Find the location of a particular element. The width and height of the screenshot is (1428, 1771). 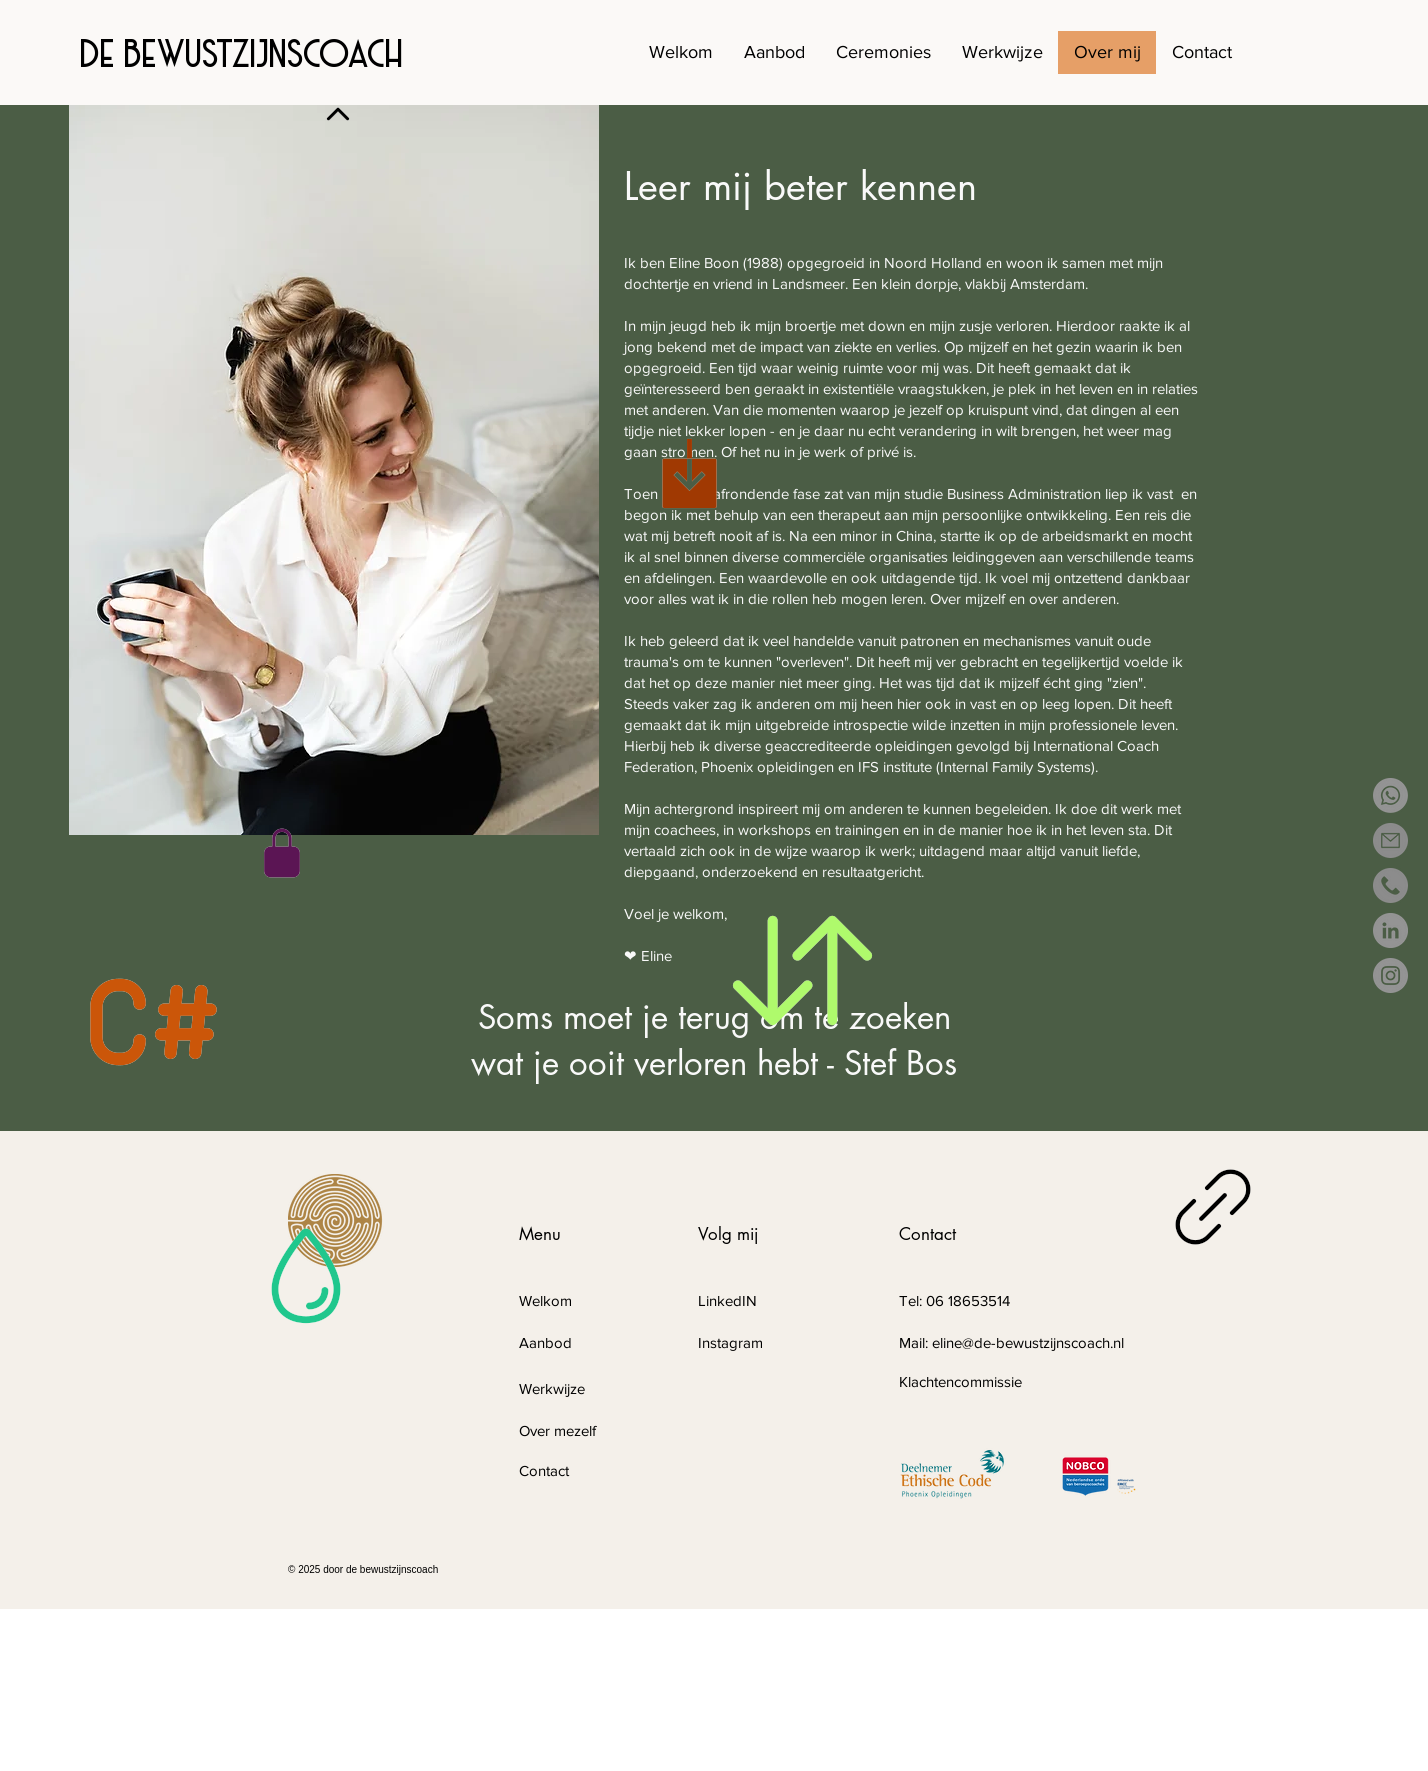

indicates a locked or secured item is located at coordinates (282, 853).